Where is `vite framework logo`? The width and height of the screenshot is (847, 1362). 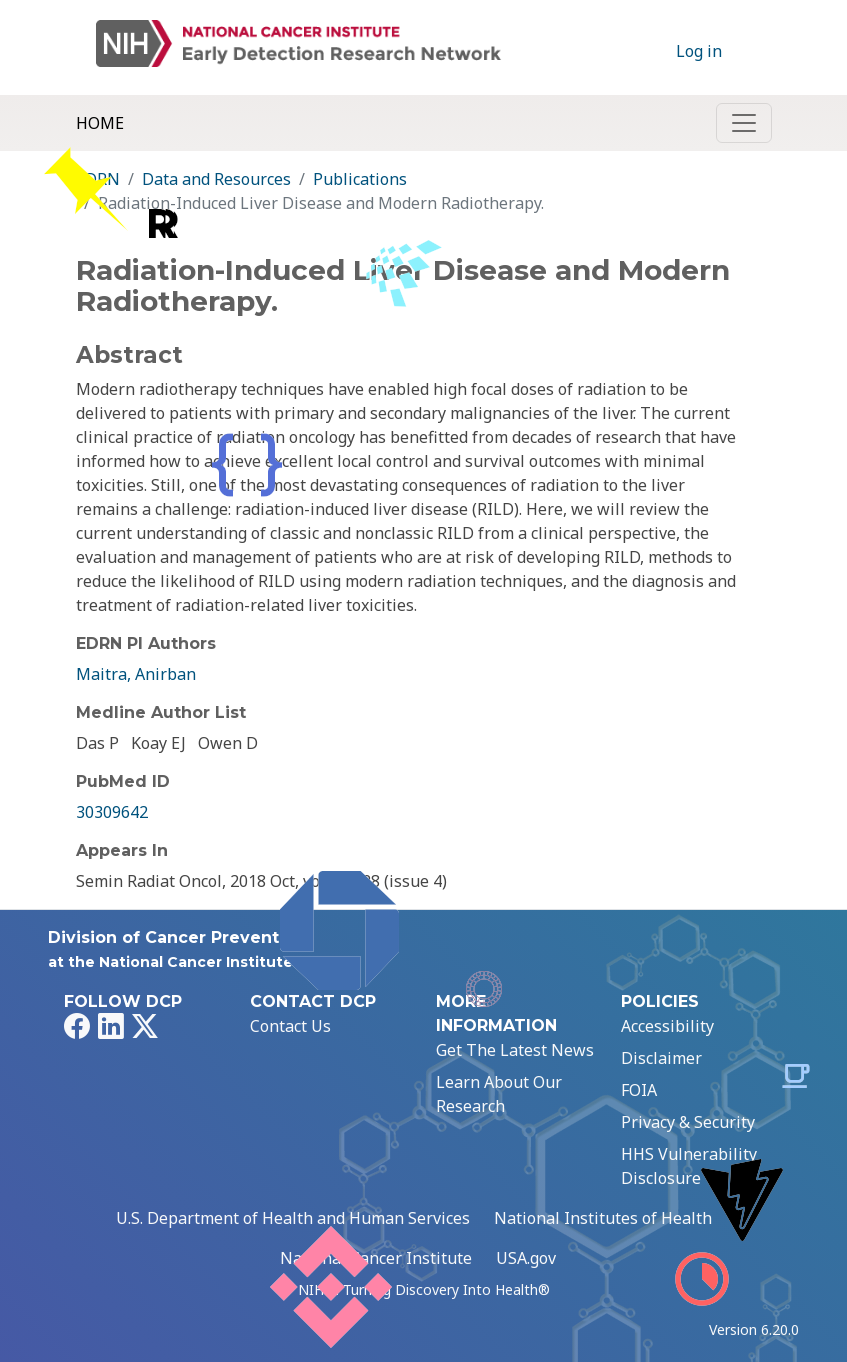 vite framework logo is located at coordinates (742, 1200).